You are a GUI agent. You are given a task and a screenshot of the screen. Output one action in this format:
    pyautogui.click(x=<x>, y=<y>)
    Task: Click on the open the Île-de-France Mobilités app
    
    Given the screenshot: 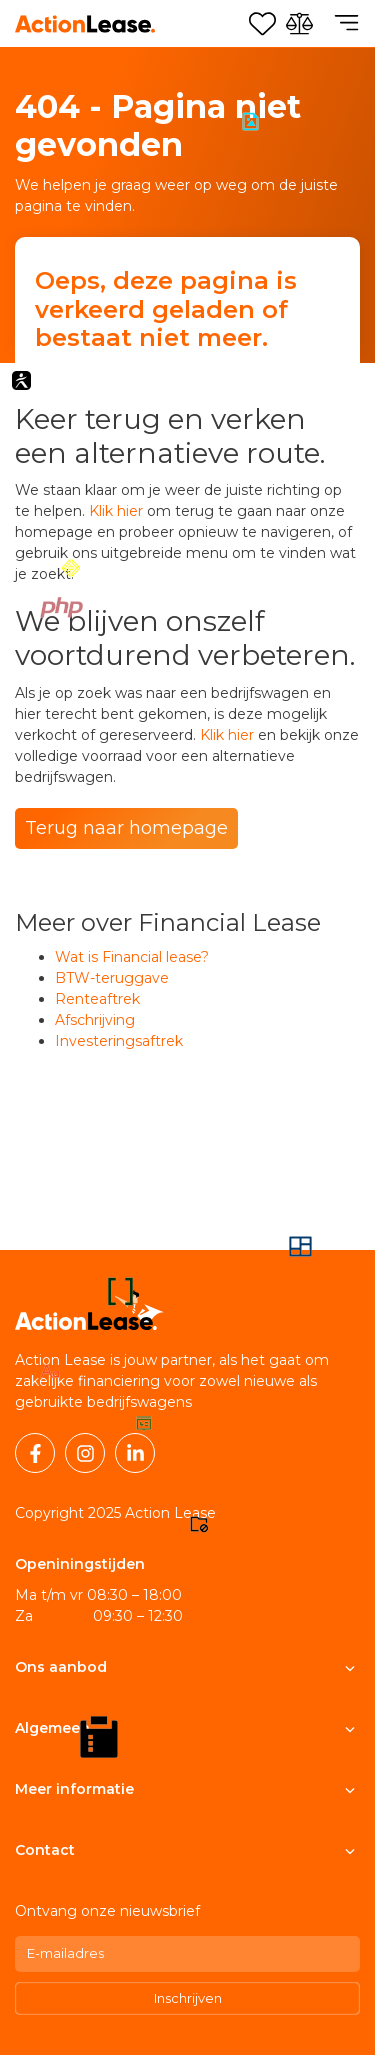 What is the action you would take?
    pyautogui.click(x=21, y=380)
    